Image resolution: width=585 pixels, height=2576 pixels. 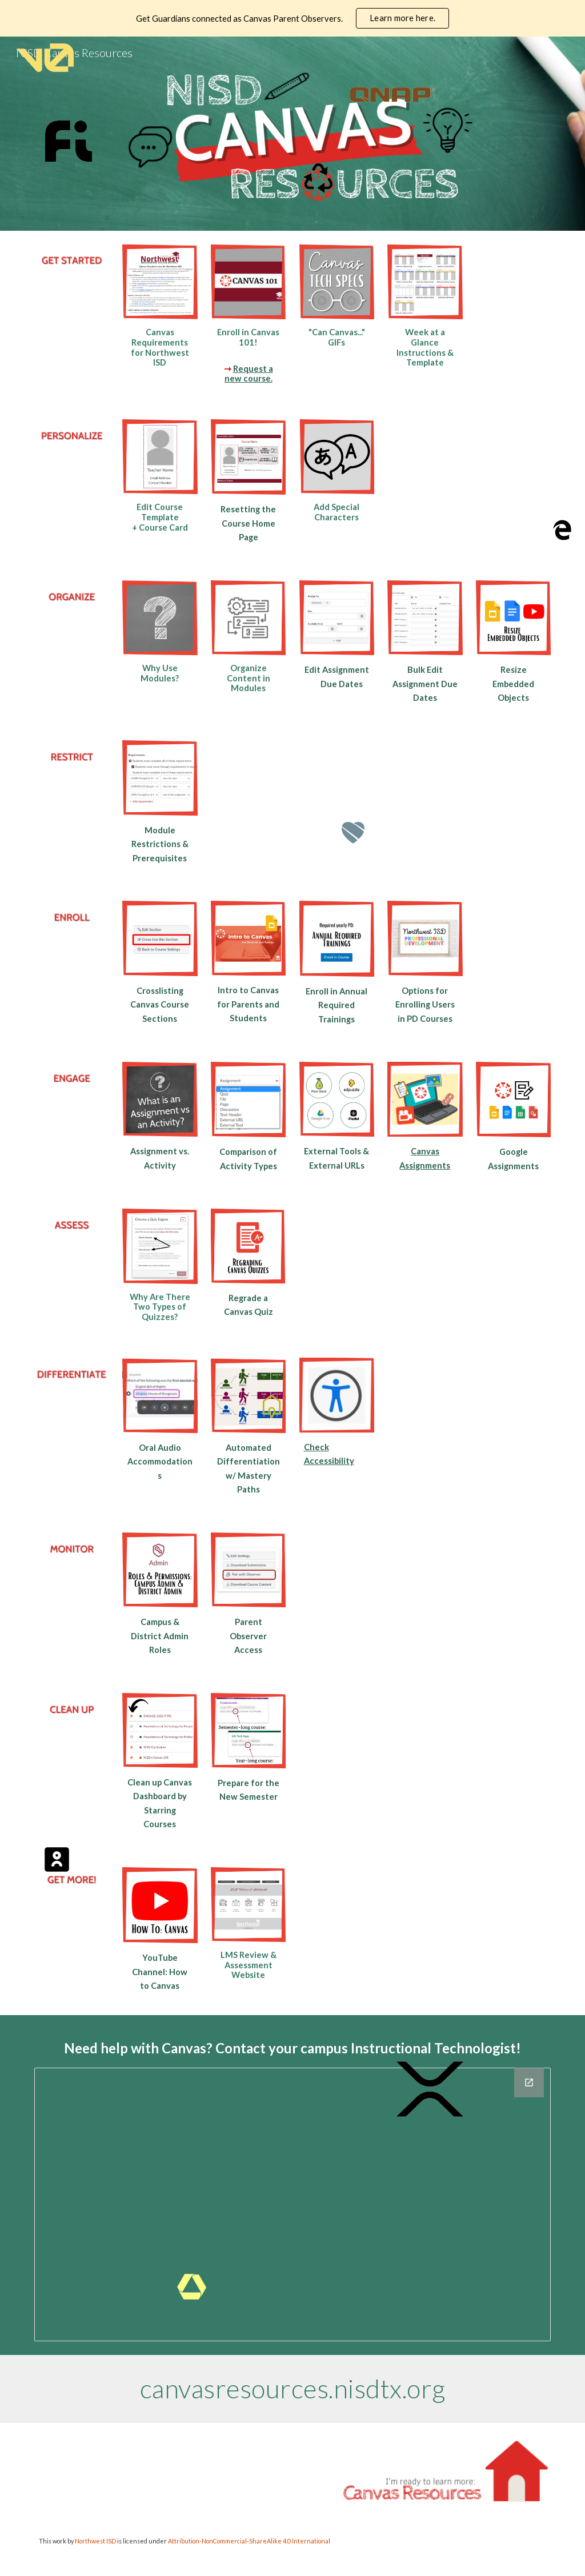 I want to click on indicates recyclable or eco-friendly content, so click(x=318, y=177).